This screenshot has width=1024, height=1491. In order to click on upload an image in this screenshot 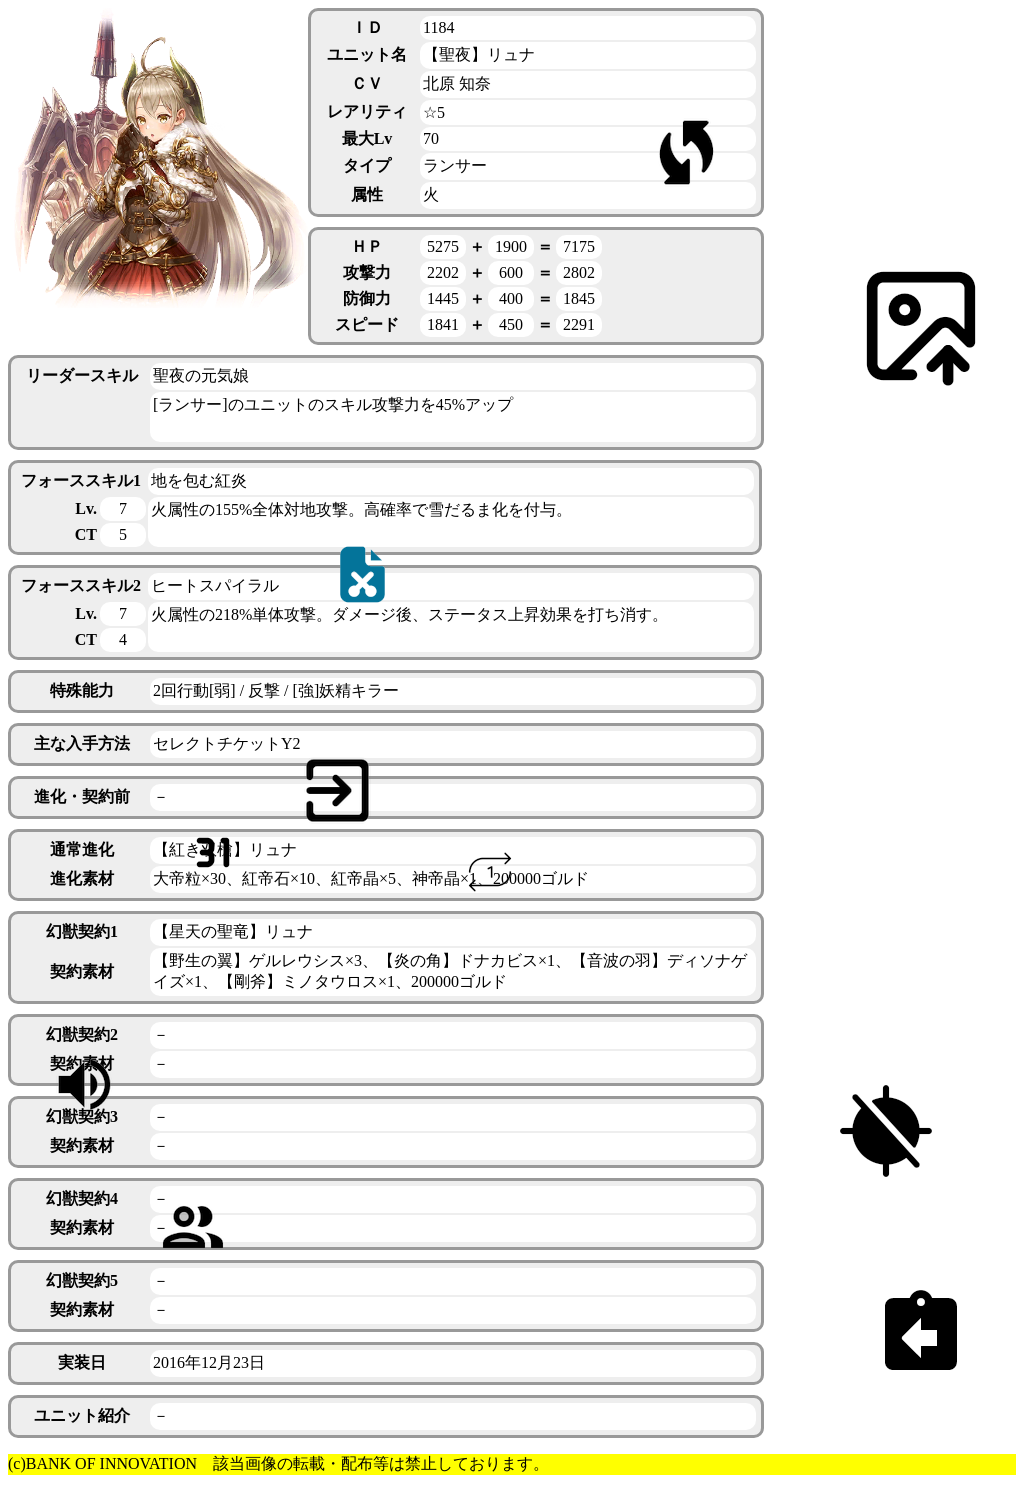, I will do `click(921, 326)`.